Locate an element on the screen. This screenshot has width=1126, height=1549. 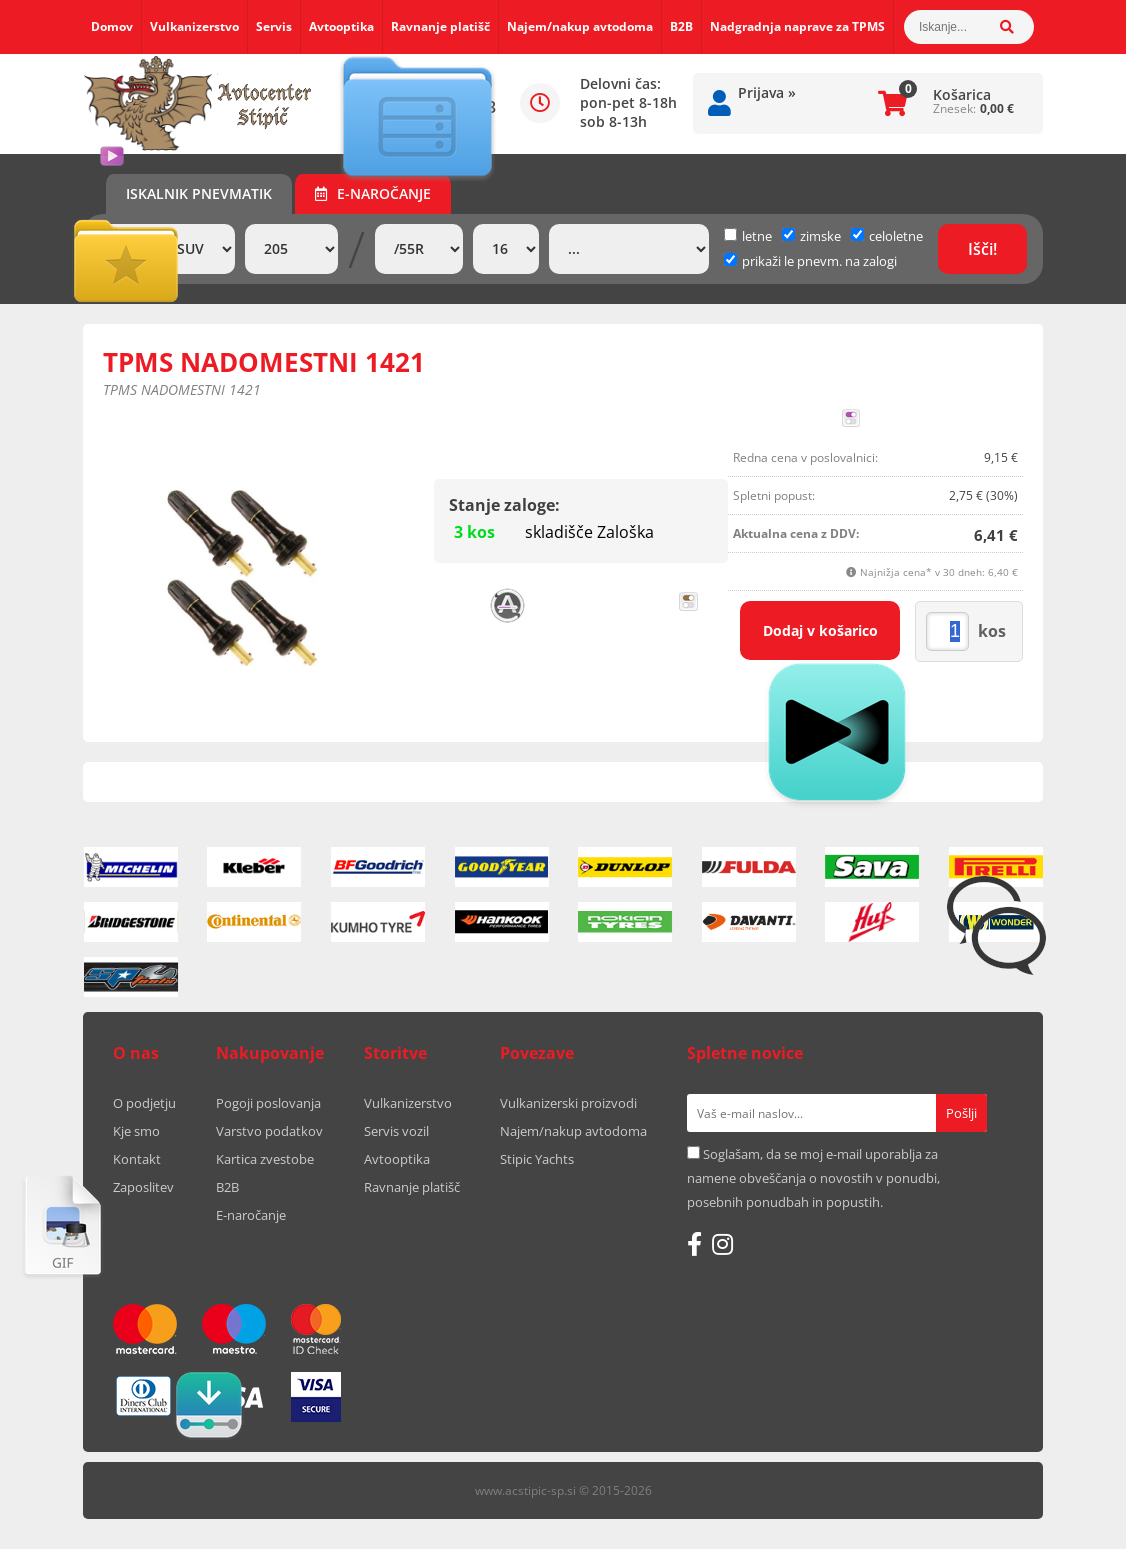
access network-attached storage folder is located at coordinates (417, 116).